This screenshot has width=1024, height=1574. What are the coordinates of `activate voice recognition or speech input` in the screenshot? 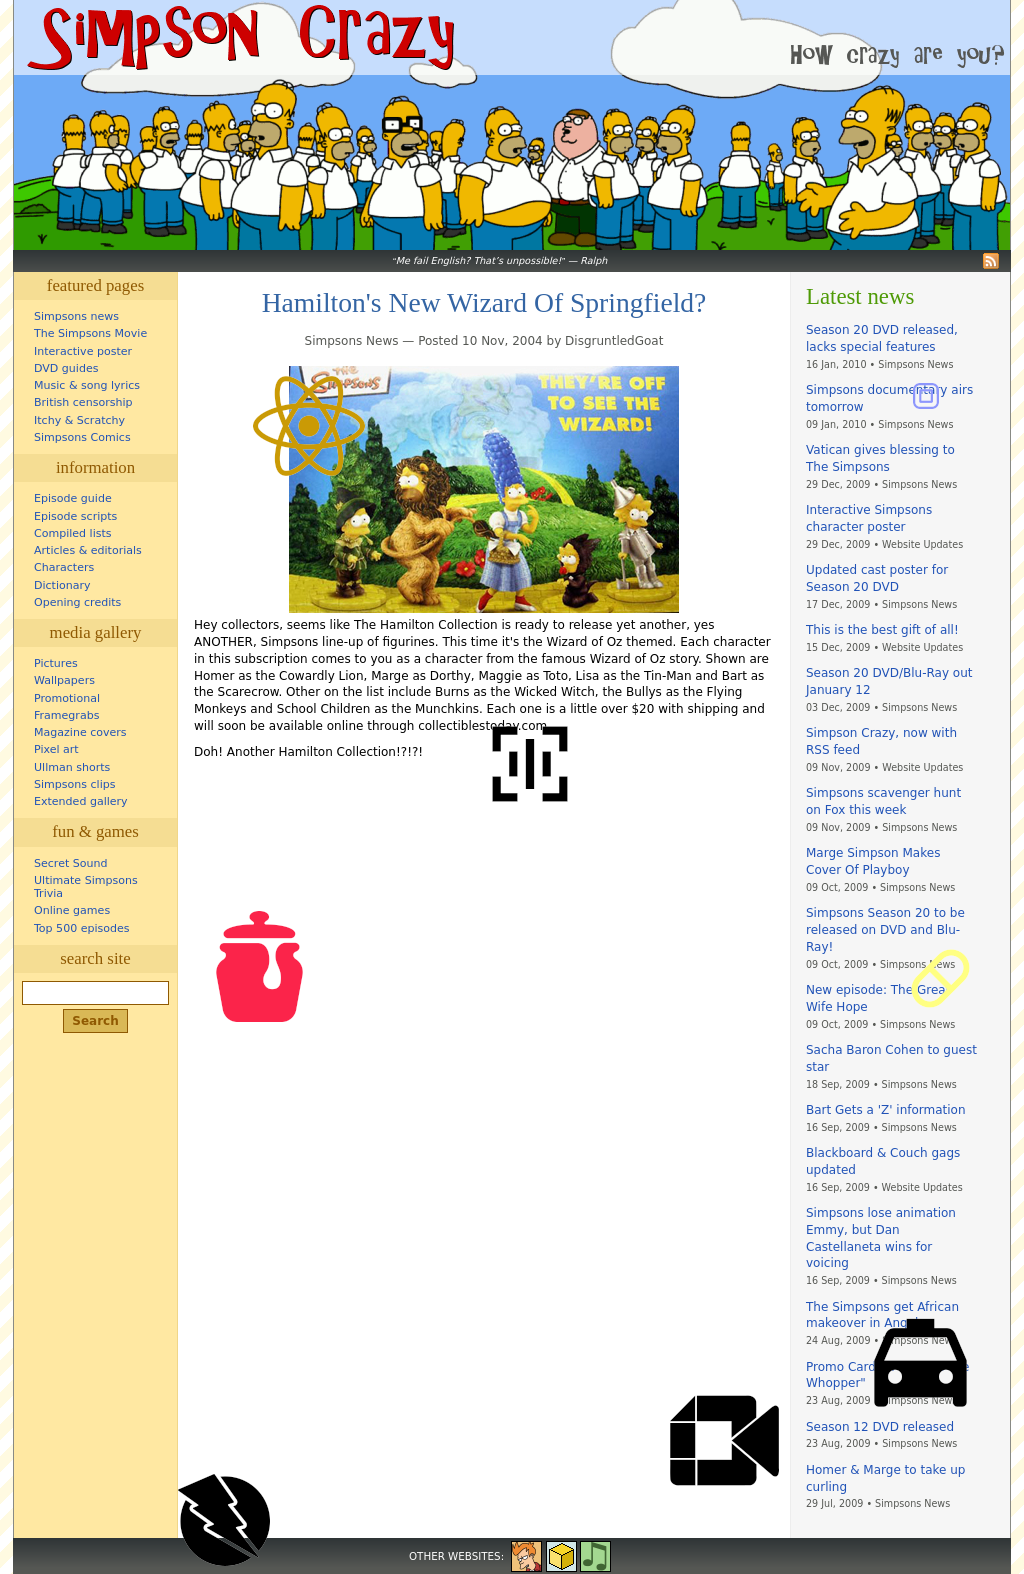 It's located at (530, 764).